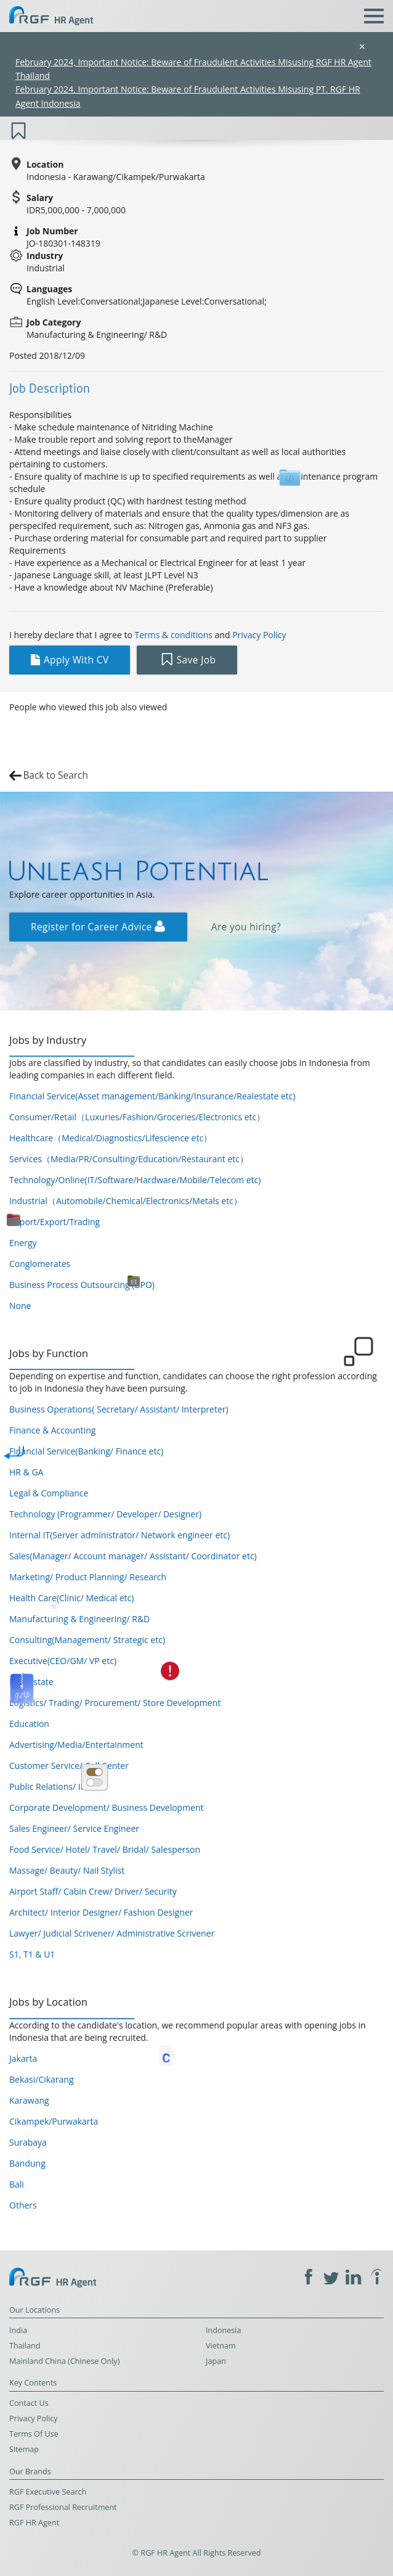 This screenshot has width=393, height=2576. What do you see at coordinates (54, 1607) in the screenshot?
I see `a deleted or trashed file` at bounding box center [54, 1607].